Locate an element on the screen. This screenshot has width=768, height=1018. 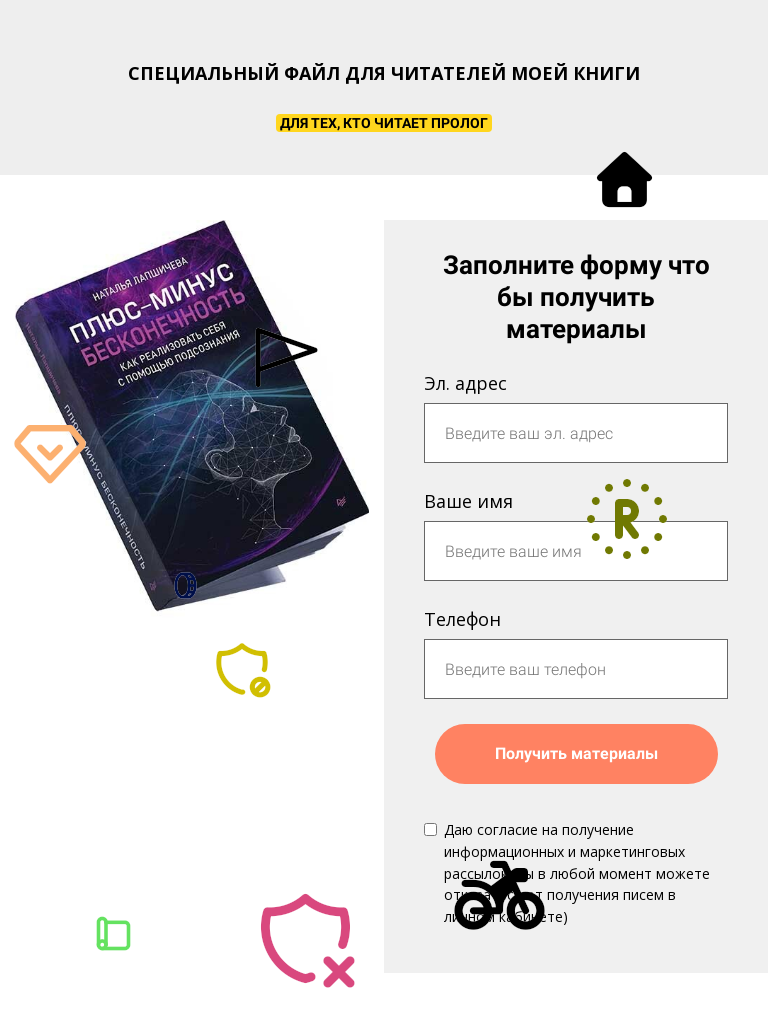
flag or mark an item for follow-up is located at coordinates (280, 357).